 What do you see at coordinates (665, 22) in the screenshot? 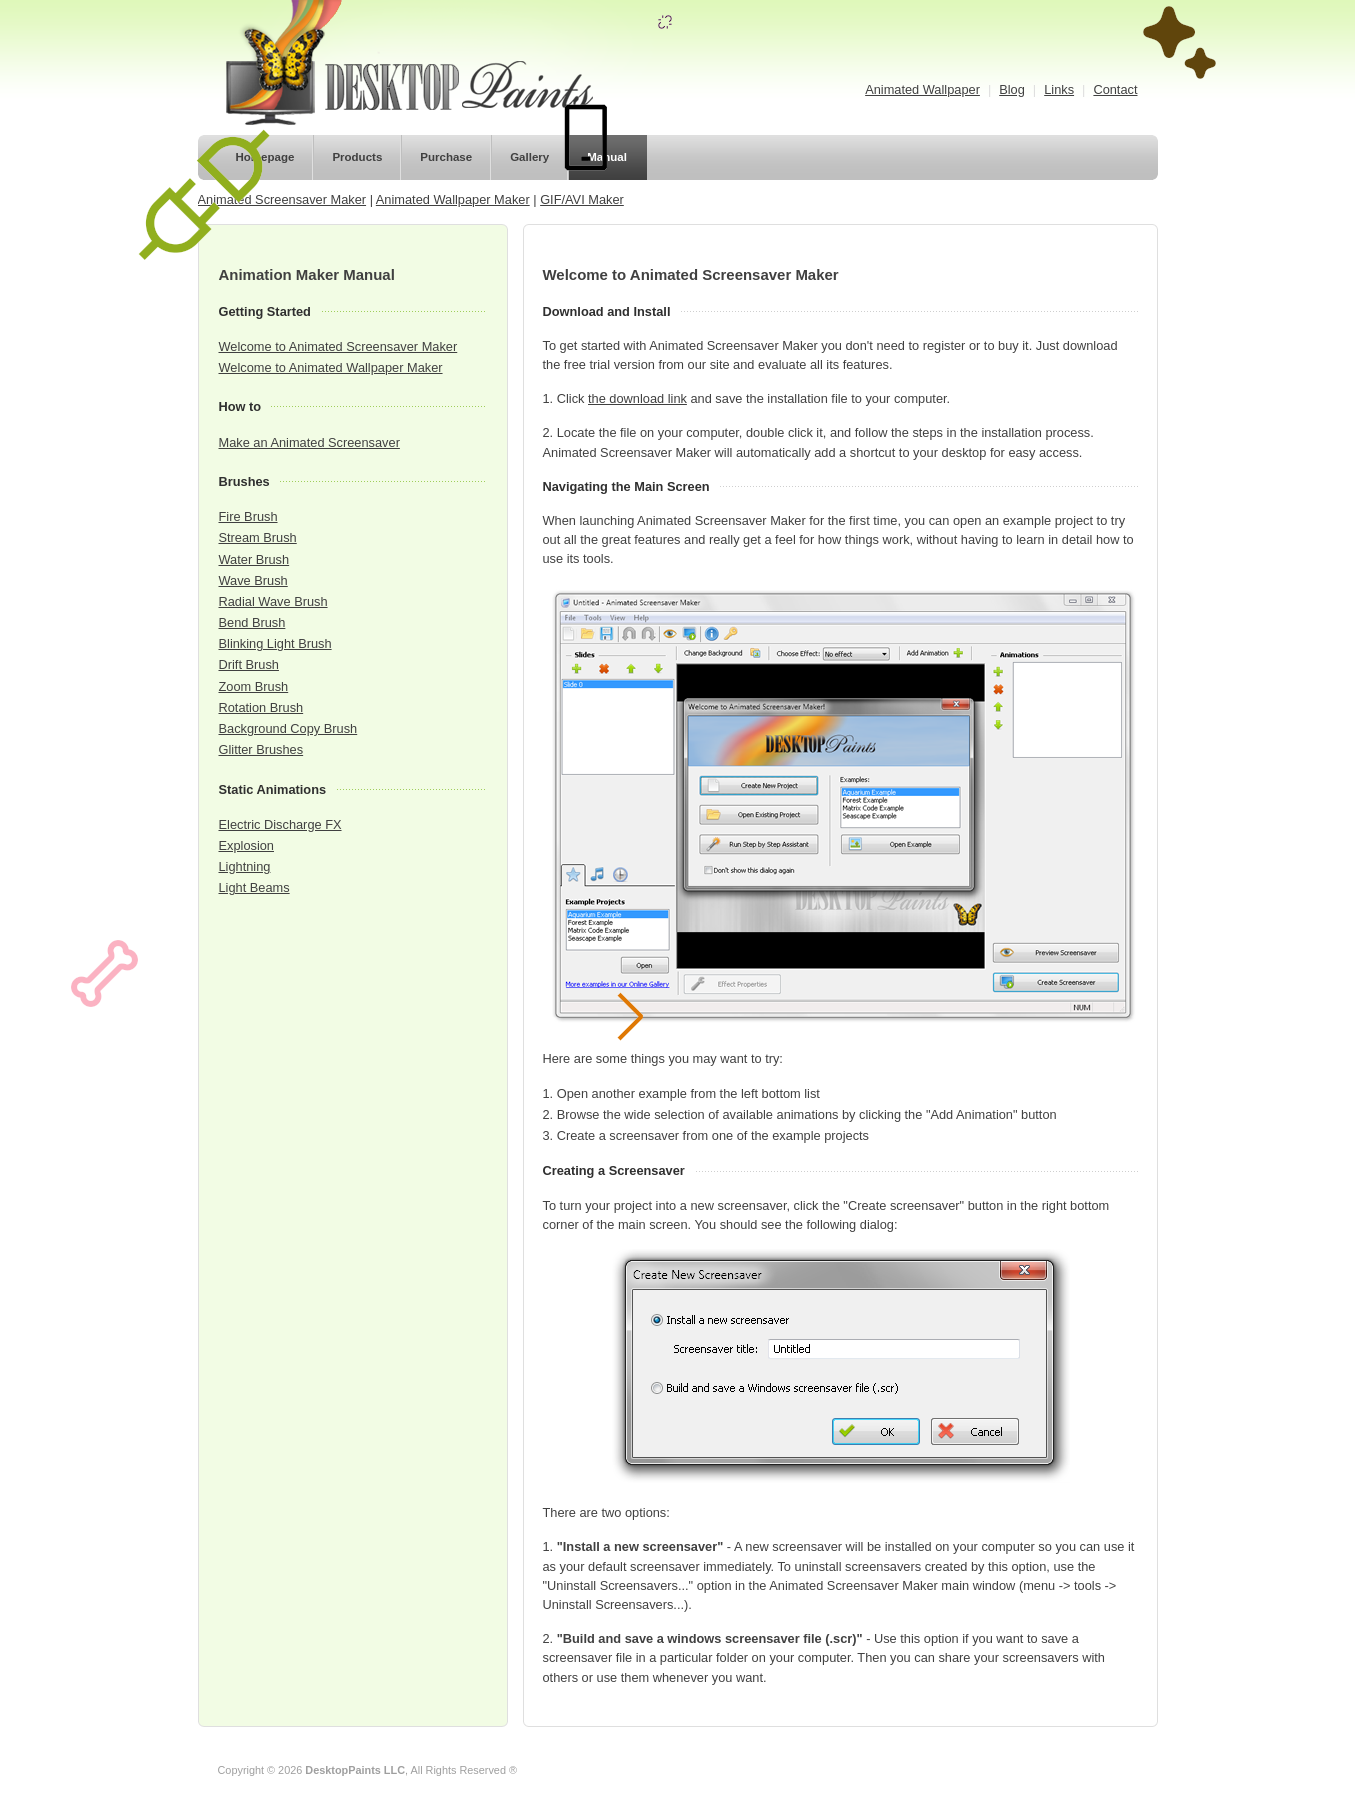
I see `unlink or disconnect a shared resource` at bounding box center [665, 22].